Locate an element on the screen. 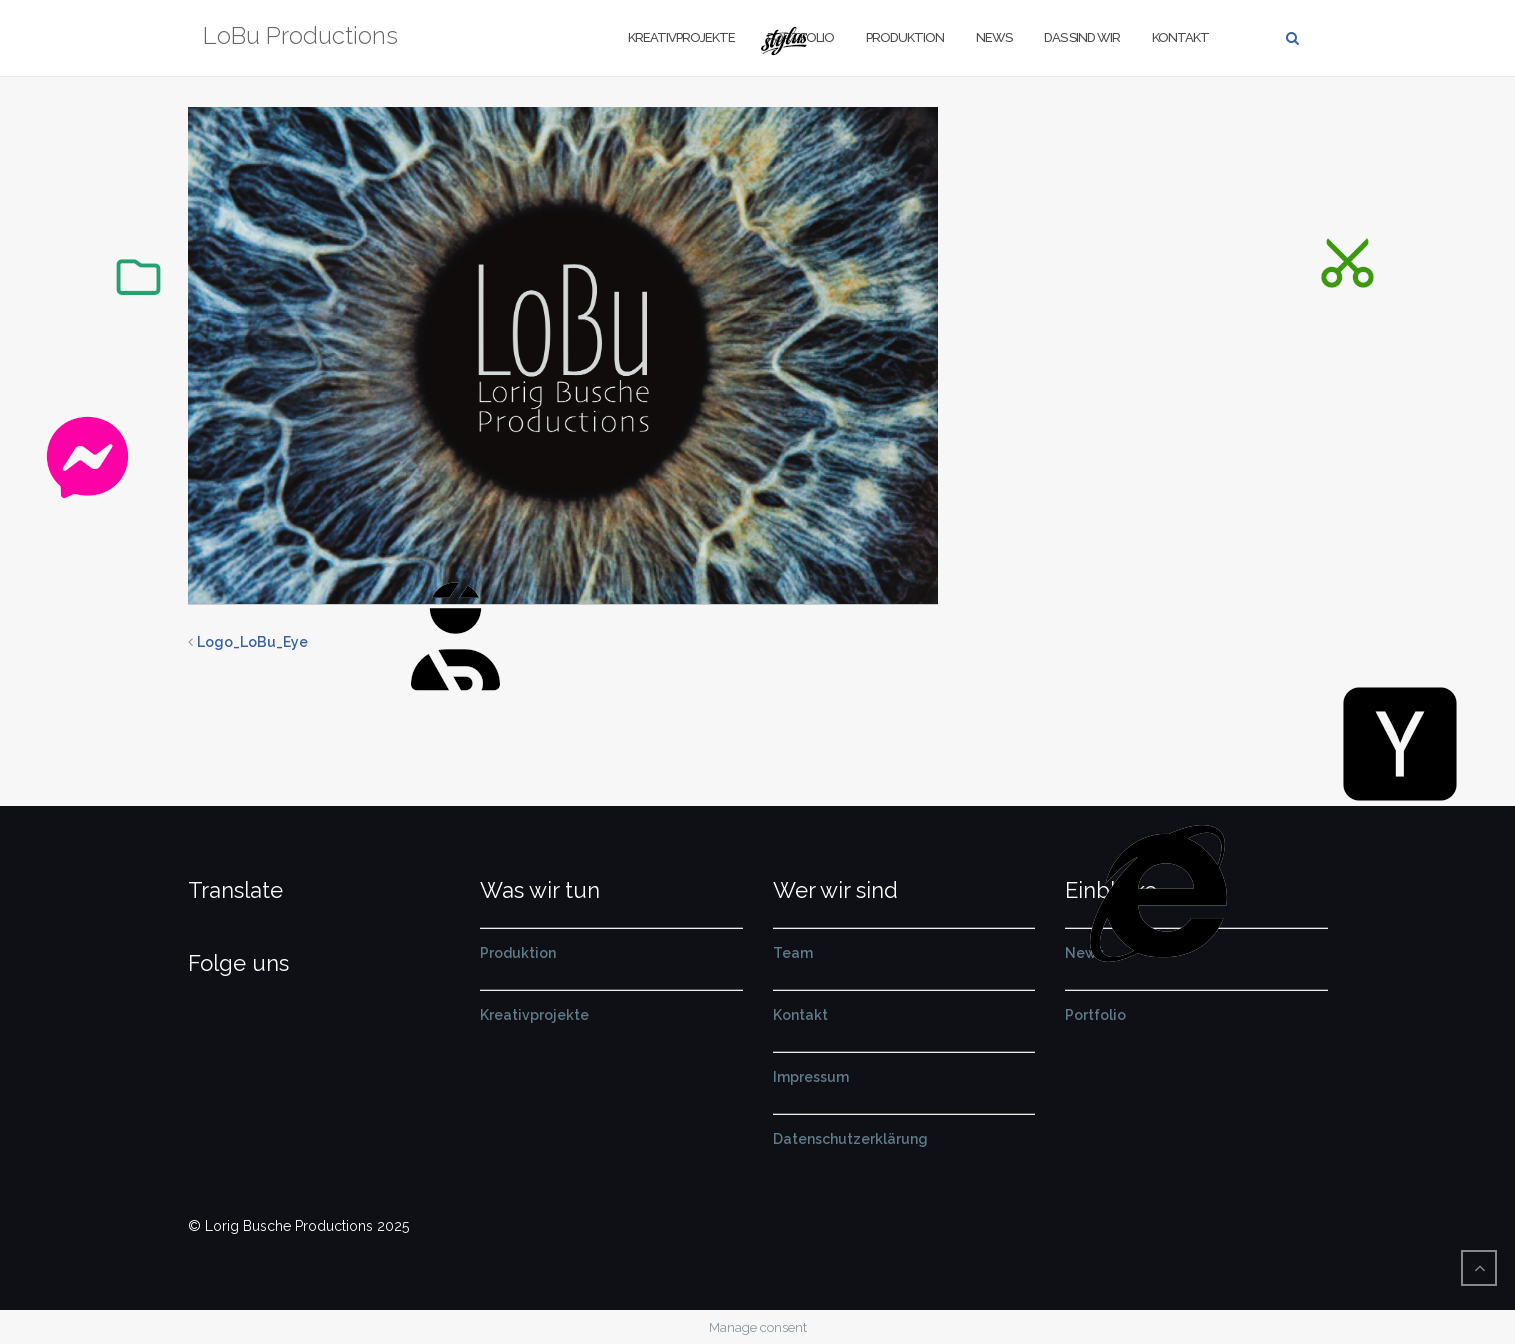  open hacker news is located at coordinates (1400, 744).